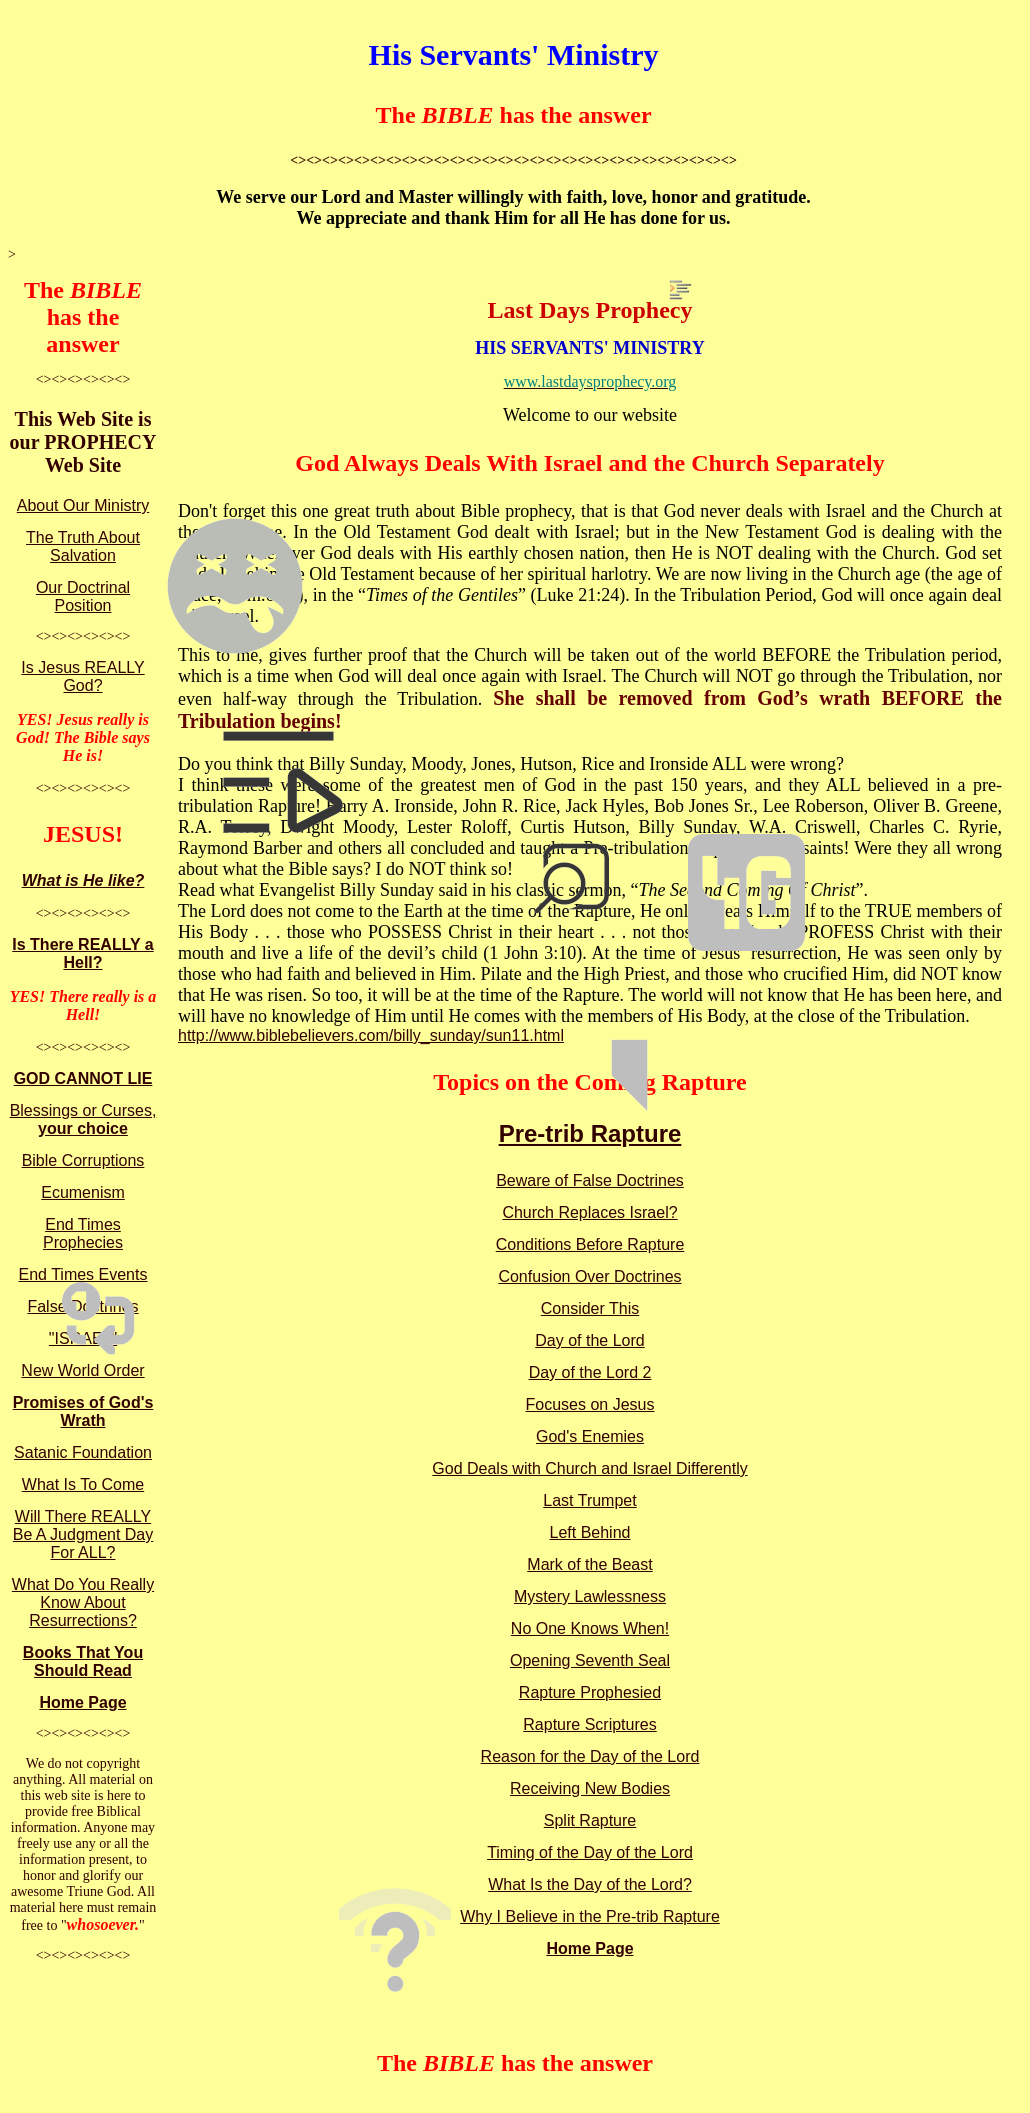 This screenshot has width=1030, height=2113. What do you see at coordinates (100, 1320) in the screenshot?
I see `repeat current song in playlist` at bounding box center [100, 1320].